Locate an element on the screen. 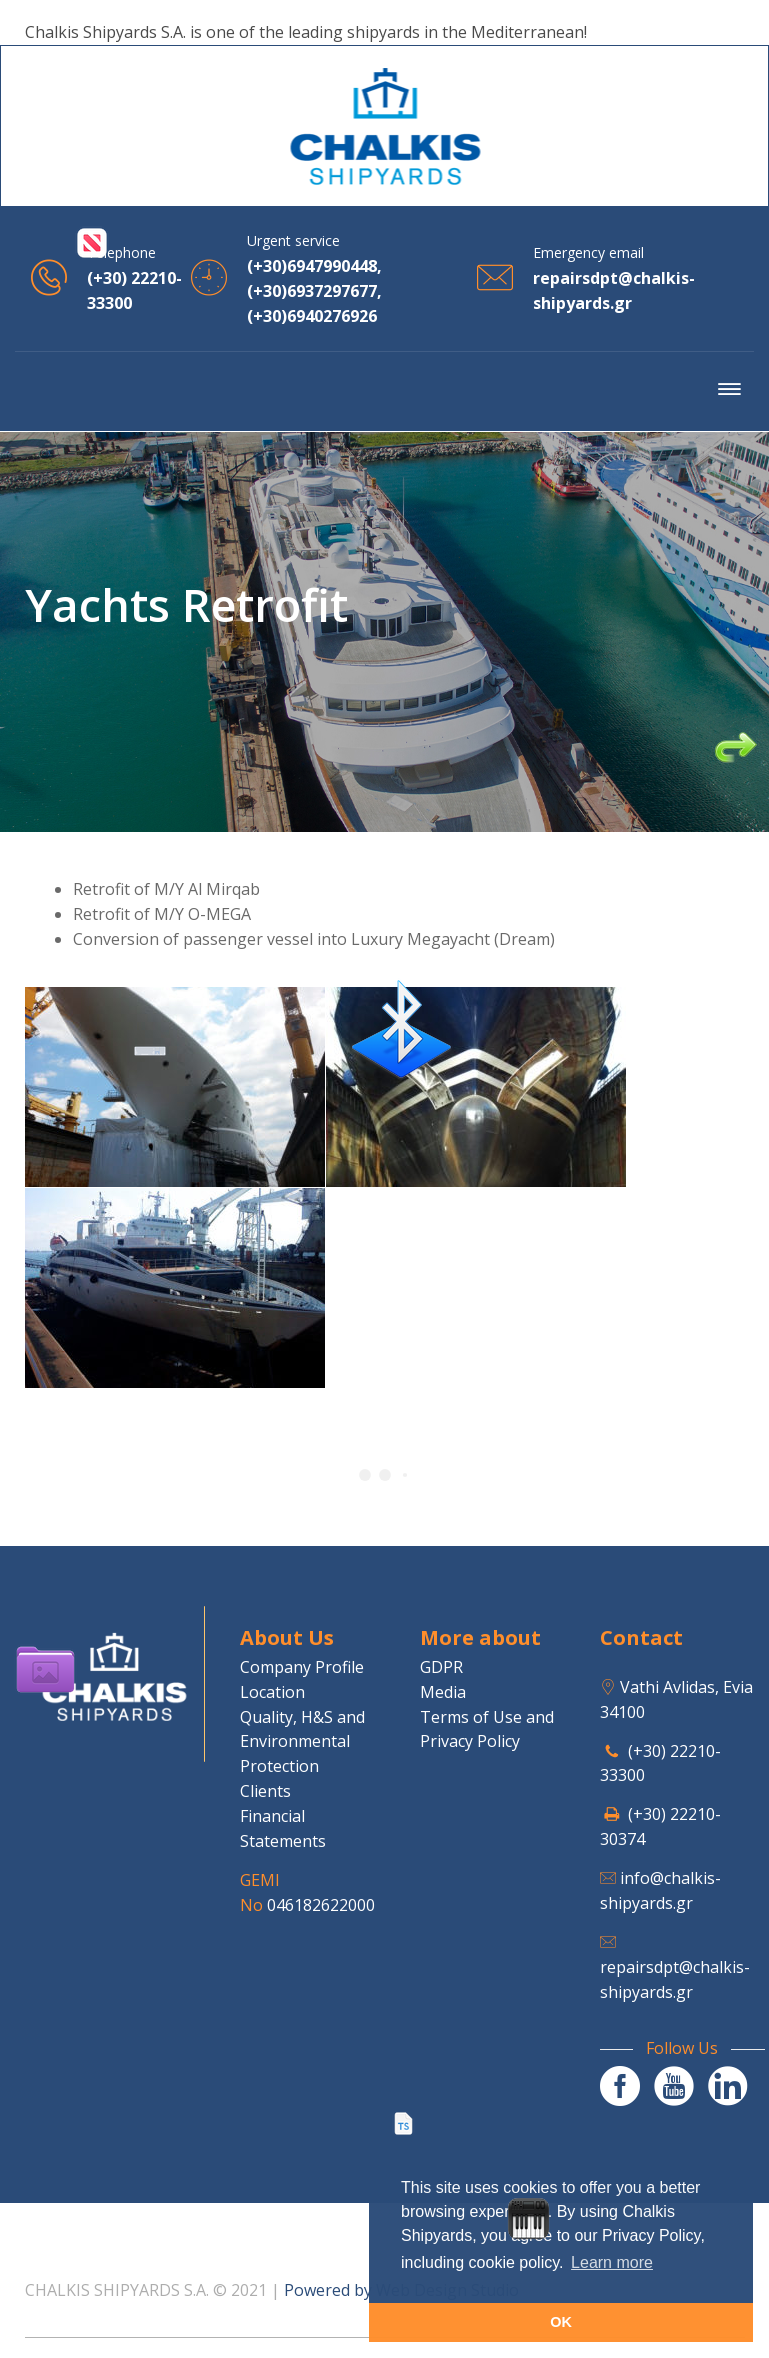 The height and width of the screenshot is (2358, 769). open your images folder is located at coordinates (45, 1669).